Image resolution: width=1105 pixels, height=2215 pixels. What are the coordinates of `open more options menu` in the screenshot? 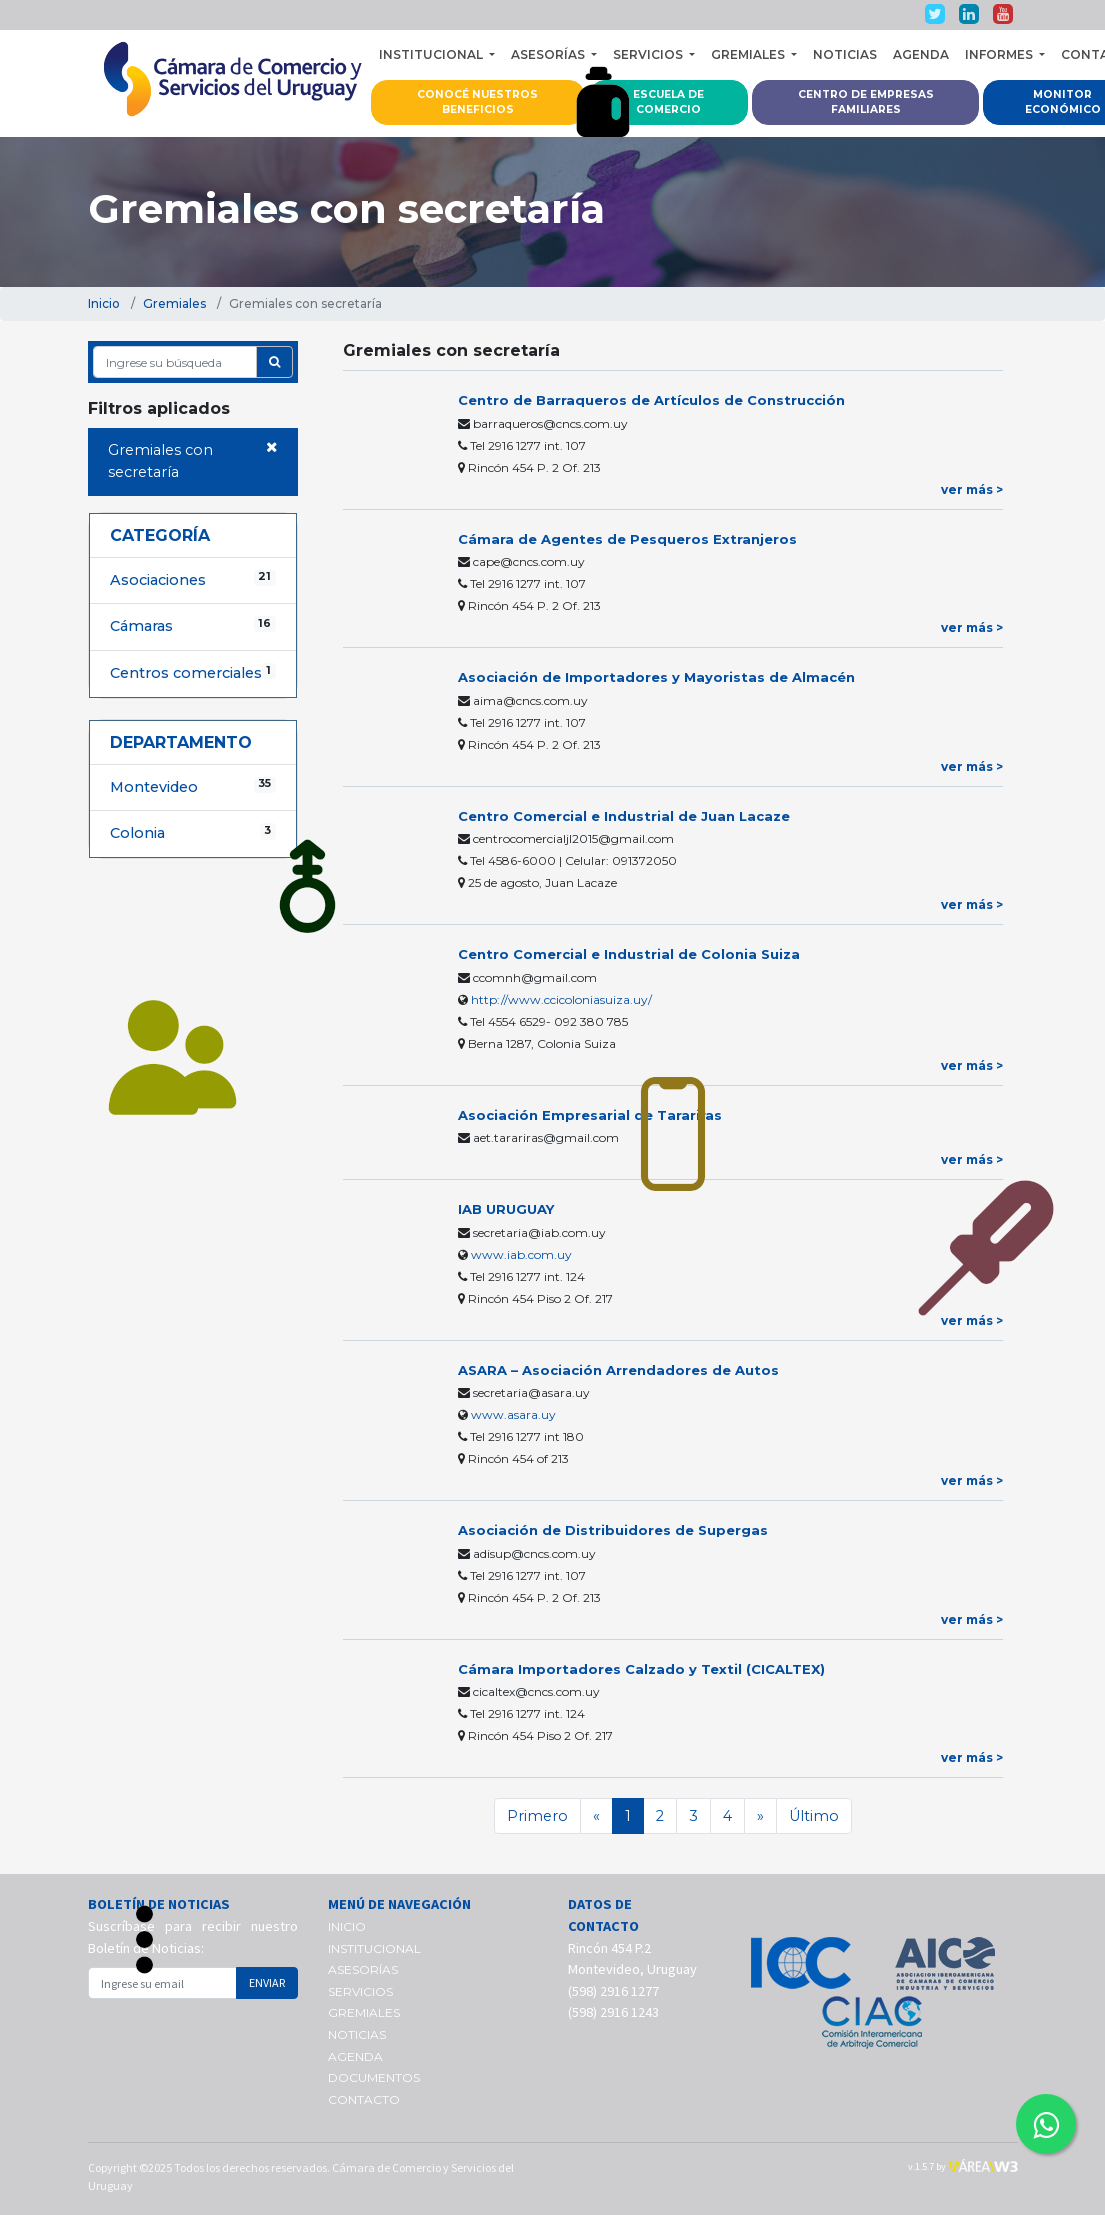 It's located at (144, 1939).